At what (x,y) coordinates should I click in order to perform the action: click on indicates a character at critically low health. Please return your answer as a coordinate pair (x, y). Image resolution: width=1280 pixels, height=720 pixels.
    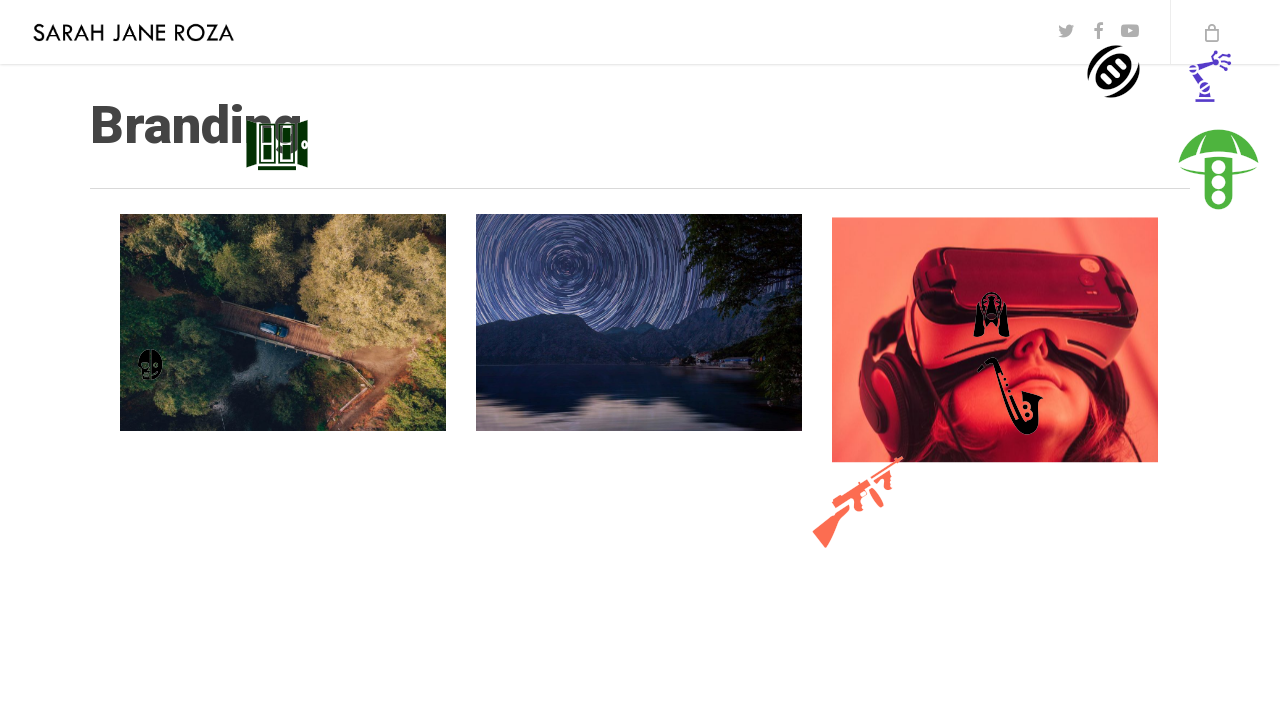
    Looking at the image, I should click on (150, 364).